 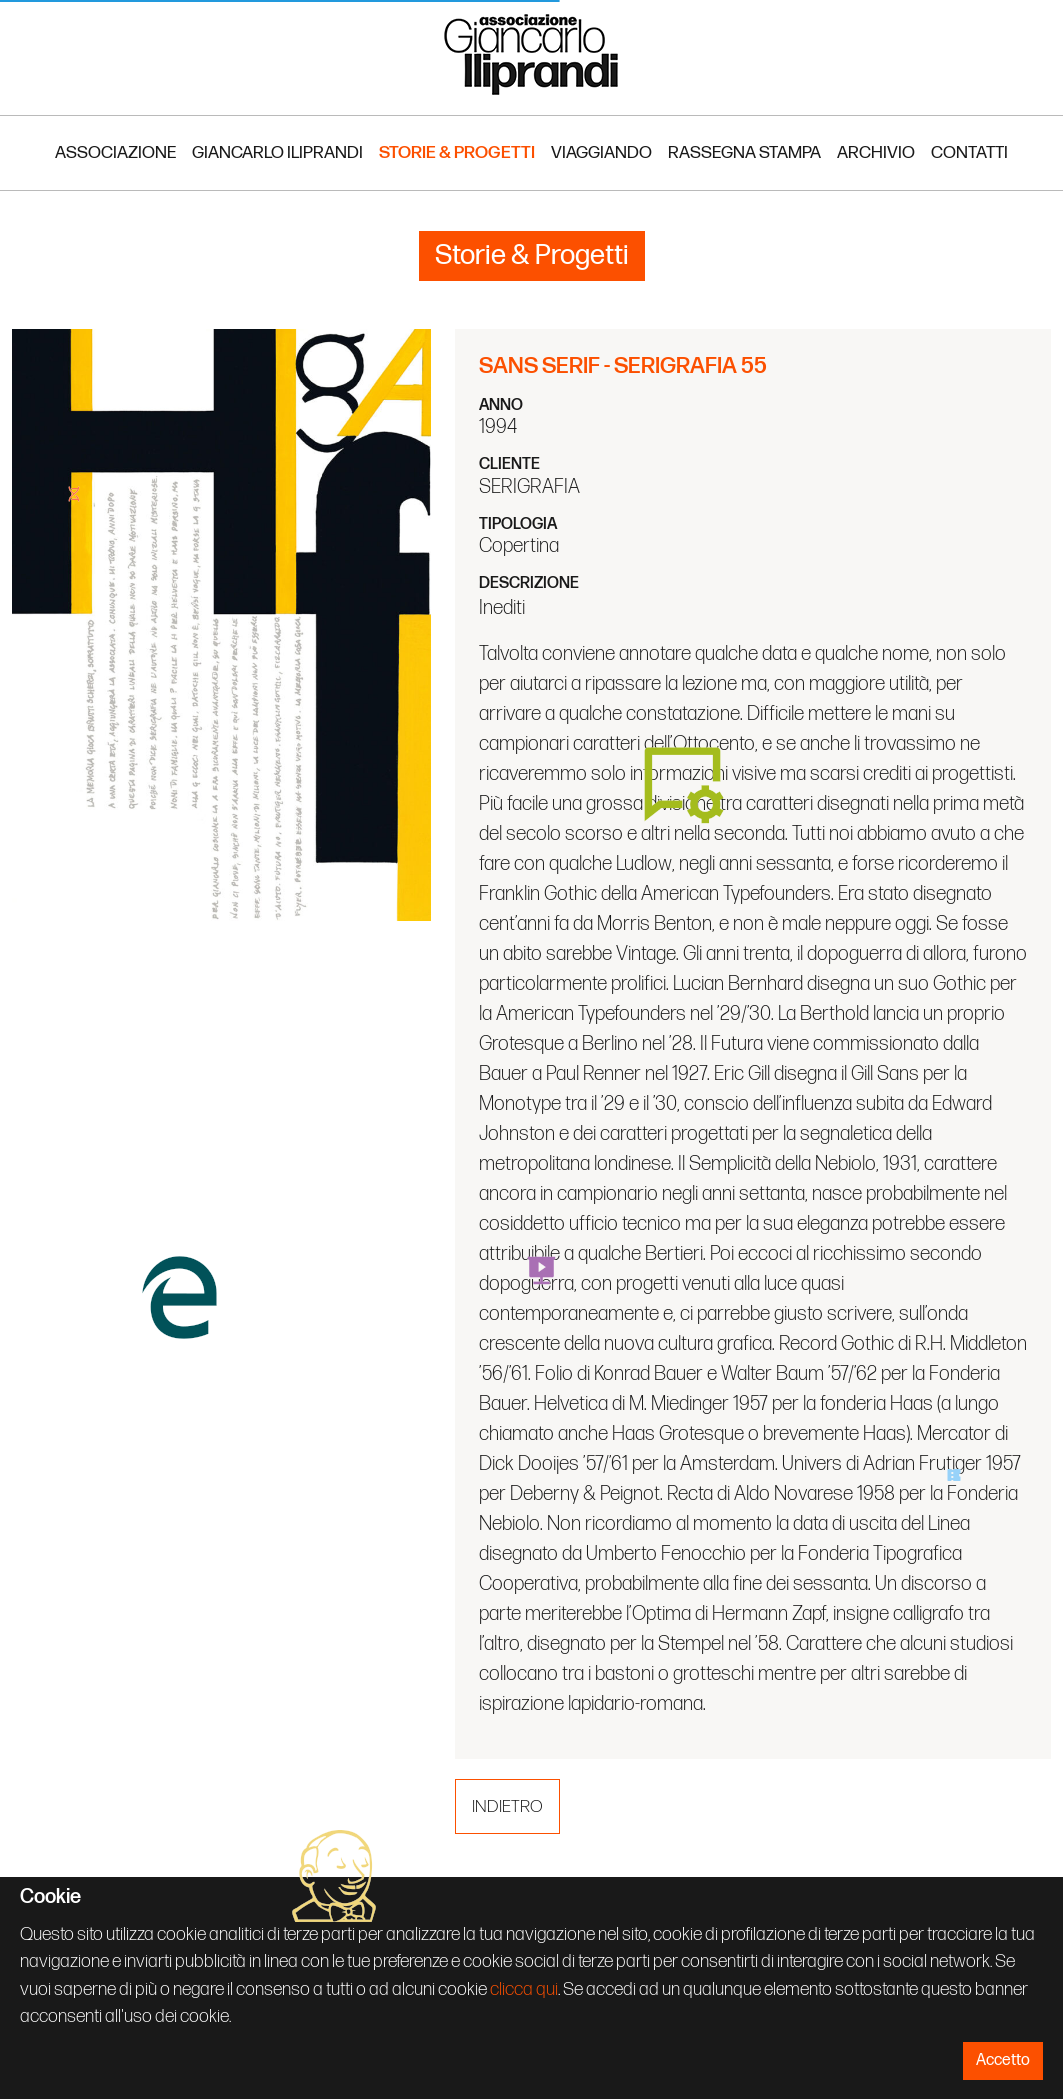 What do you see at coordinates (74, 494) in the screenshot?
I see `access genetics or DNA-related information` at bounding box center [74, 494].